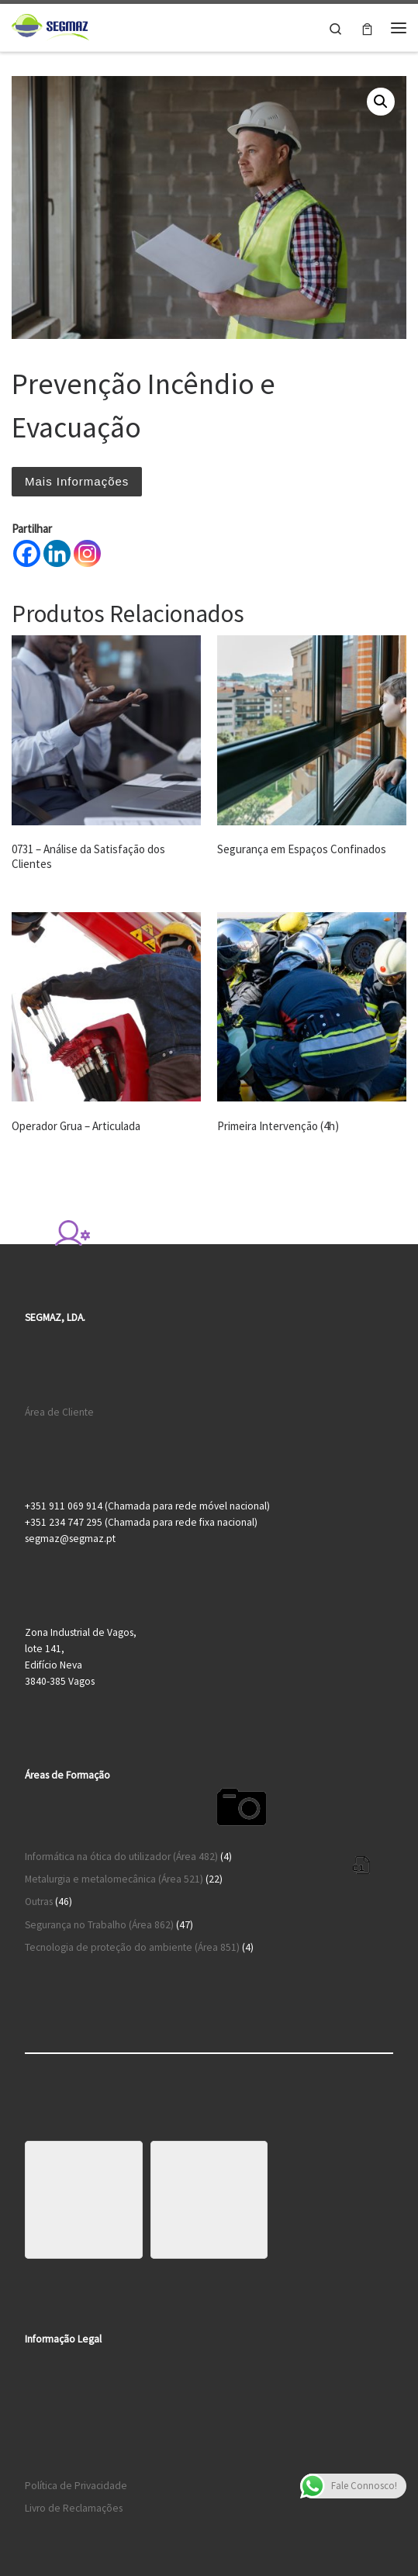  Describe the element at coordinates (71, 1234) in the screenshot. I see `access user settings` at that location.